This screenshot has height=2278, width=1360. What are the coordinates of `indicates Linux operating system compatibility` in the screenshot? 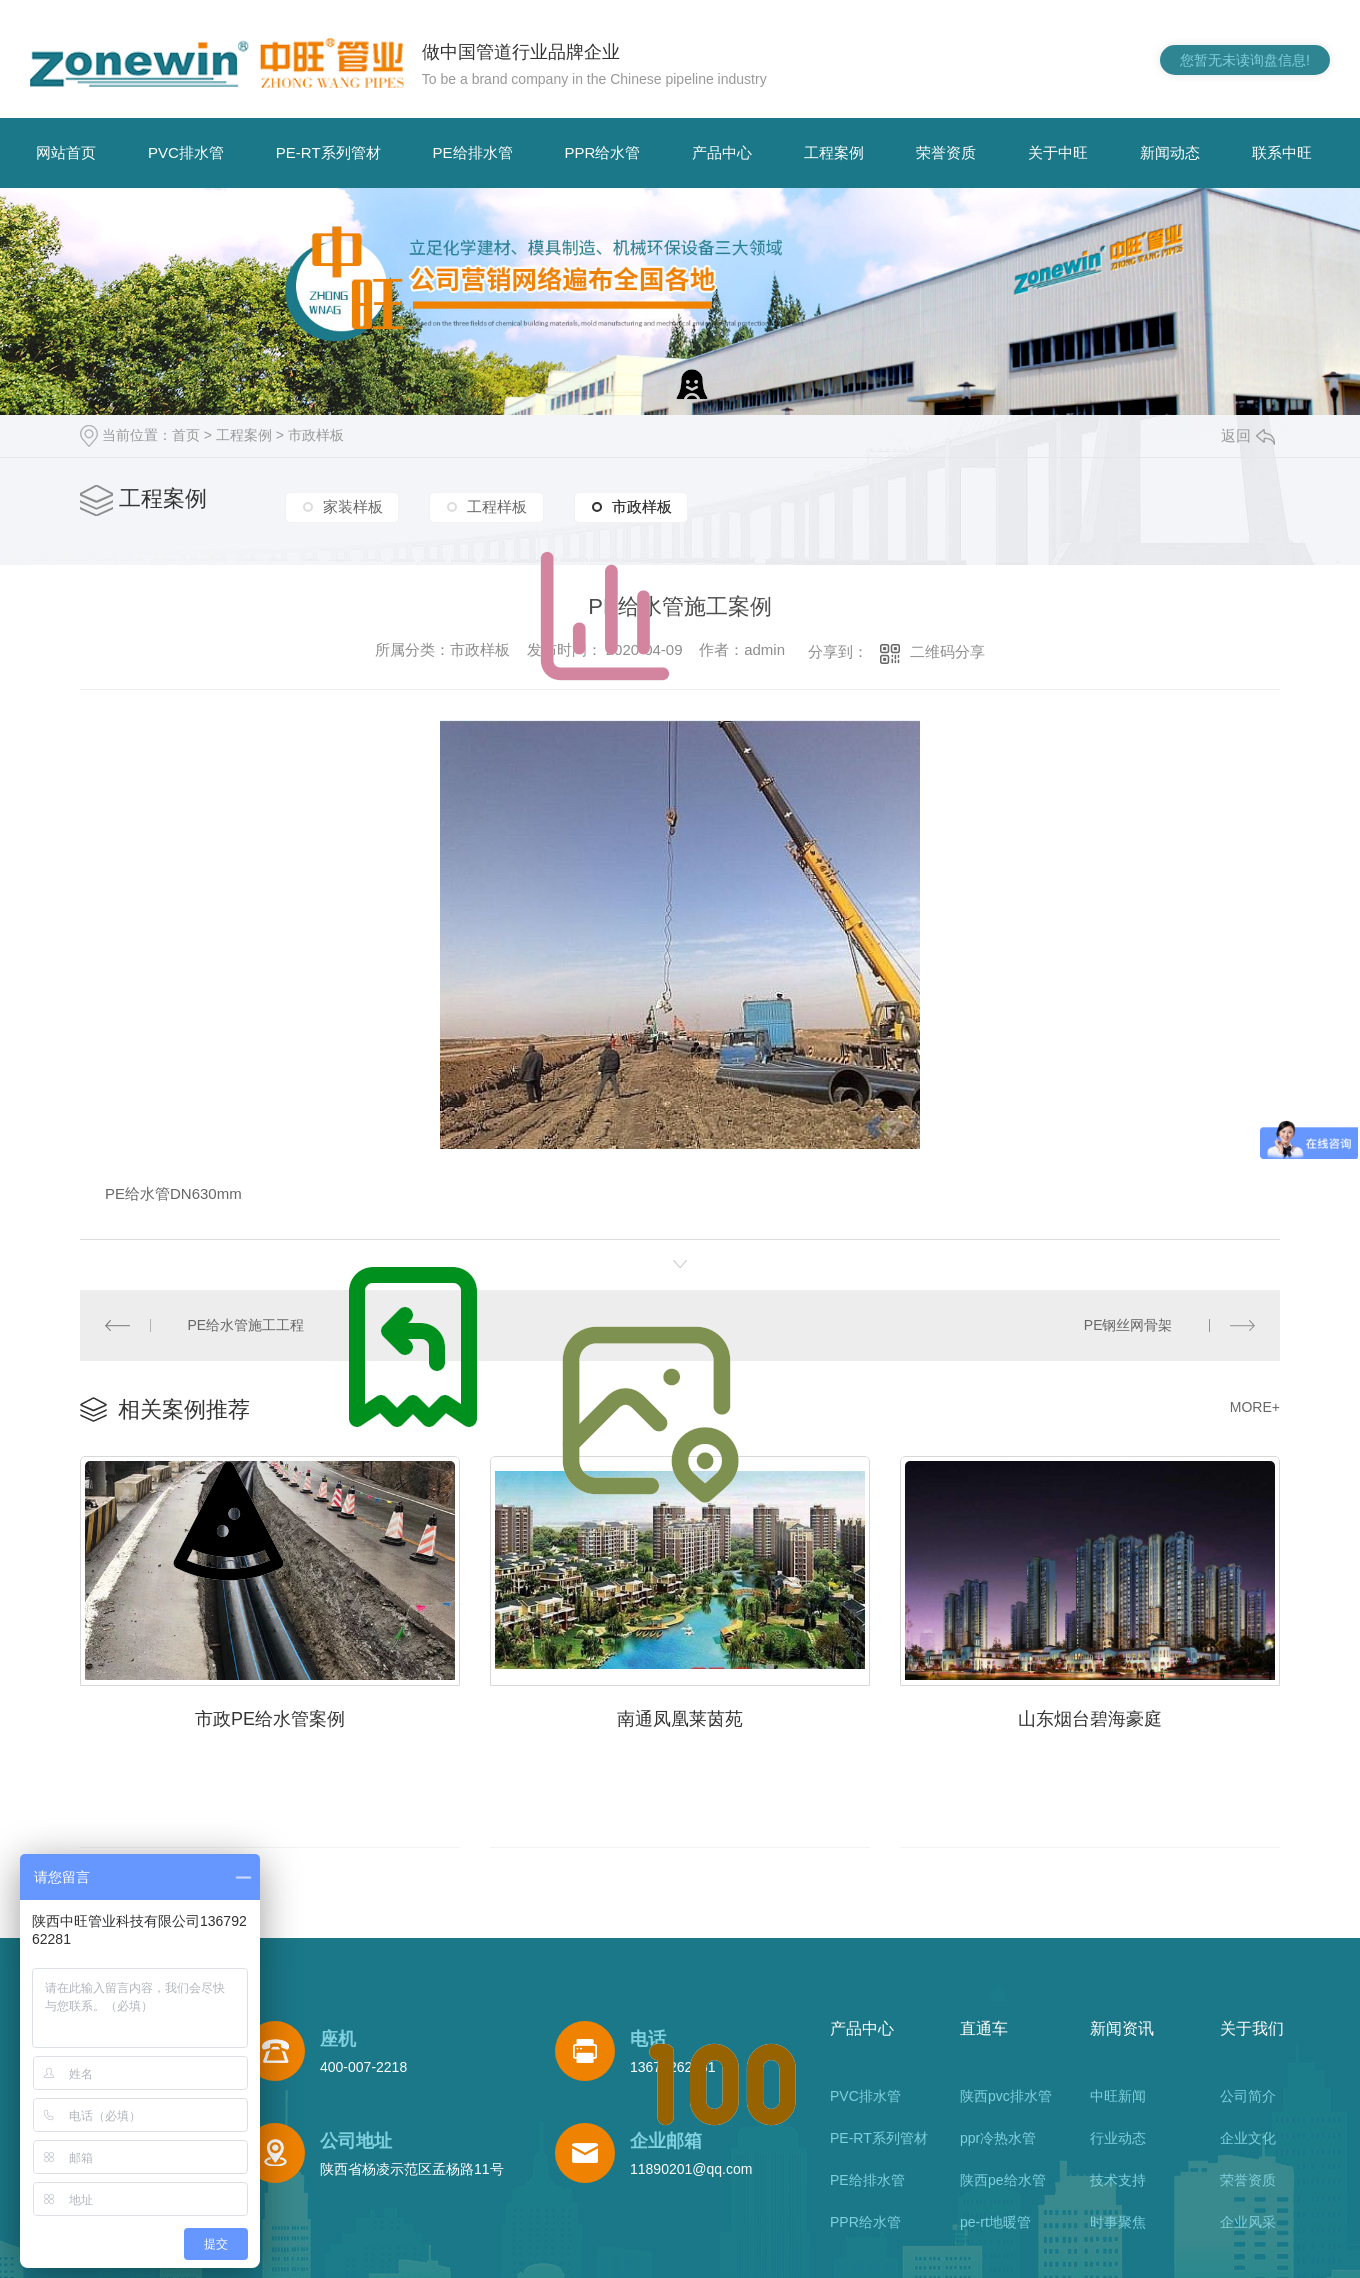 It's located at (692, 386).